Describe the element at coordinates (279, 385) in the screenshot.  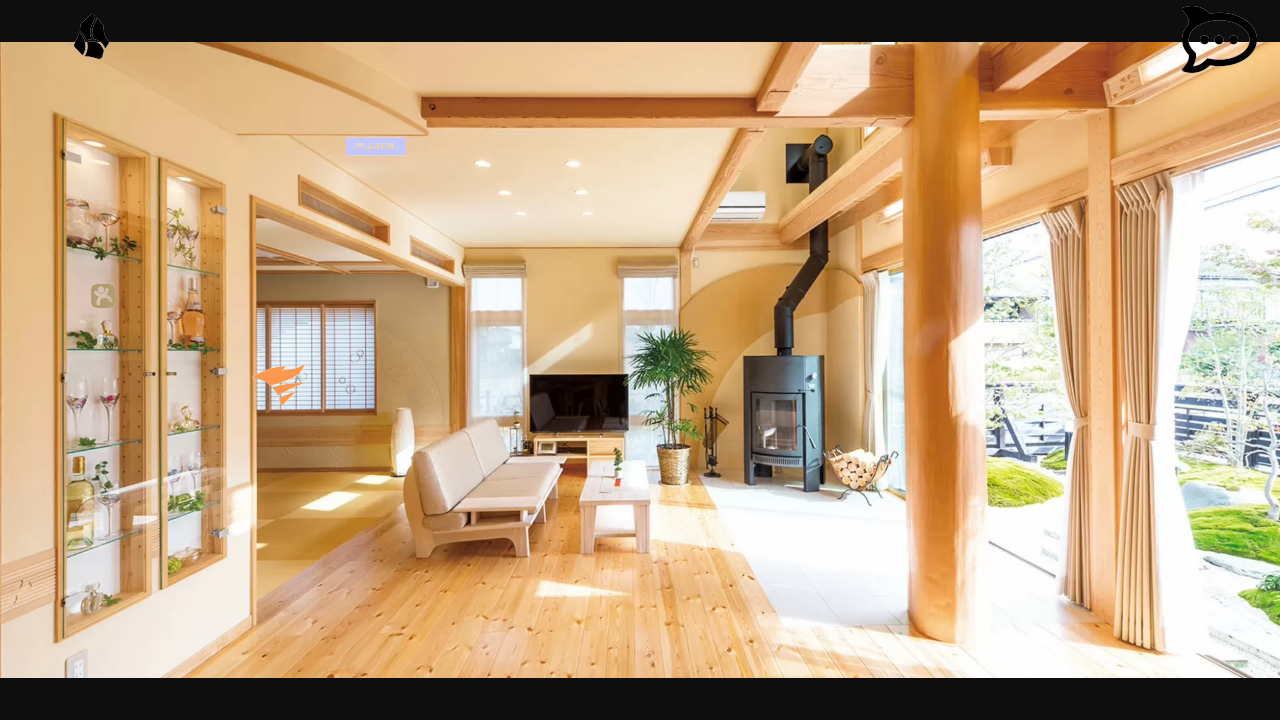
I see `Pingdom website monitoring service logo` at that location.